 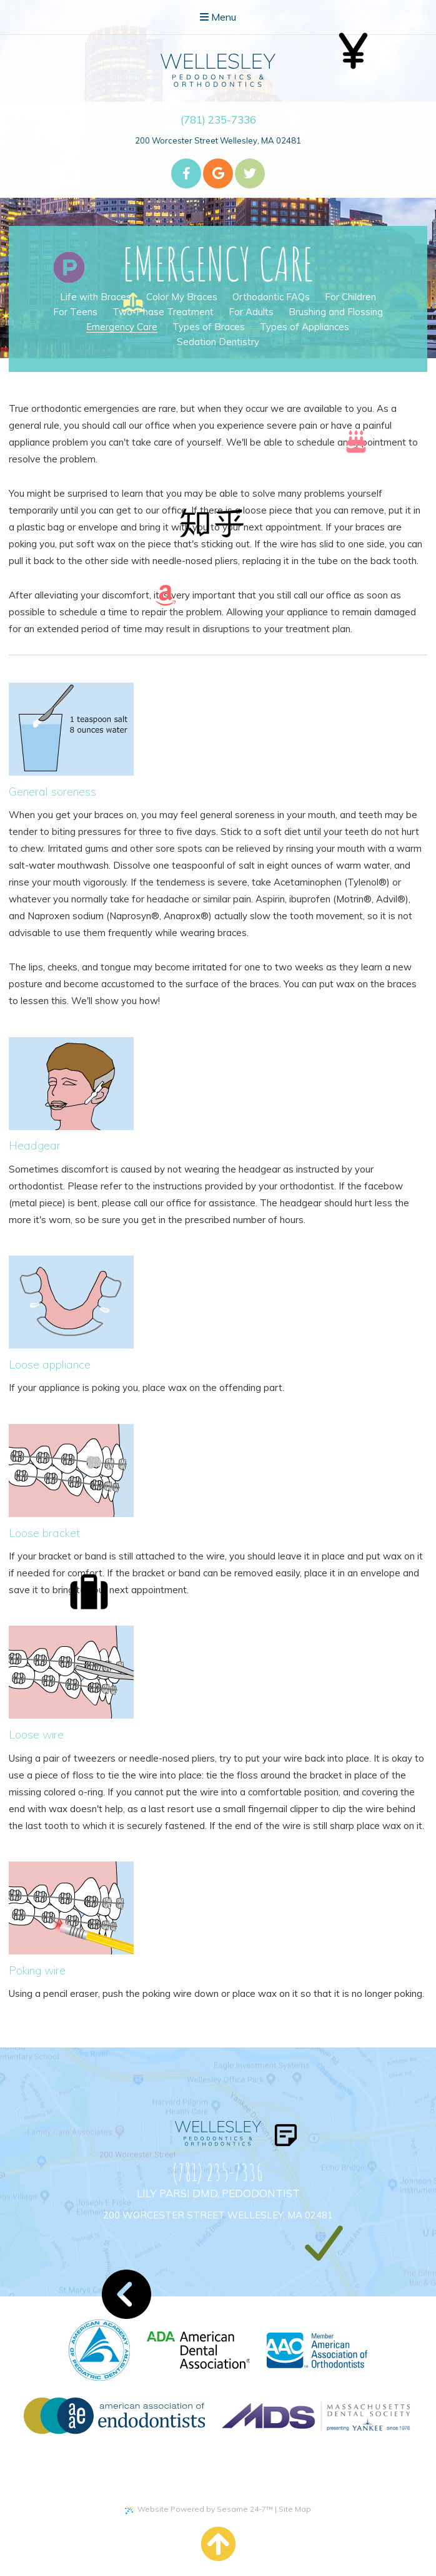 What do you see at coordinates (133, 302) in the screenshot?
I see `indicates rising water levels or flood warning` at bounding box center [133, 302].